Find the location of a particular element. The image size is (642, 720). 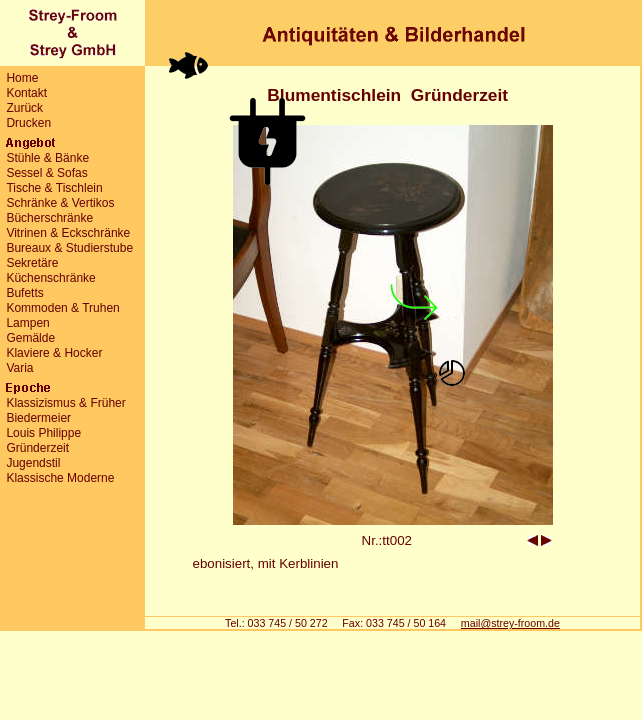

device is currently charging is located at coordinates (267, 141).